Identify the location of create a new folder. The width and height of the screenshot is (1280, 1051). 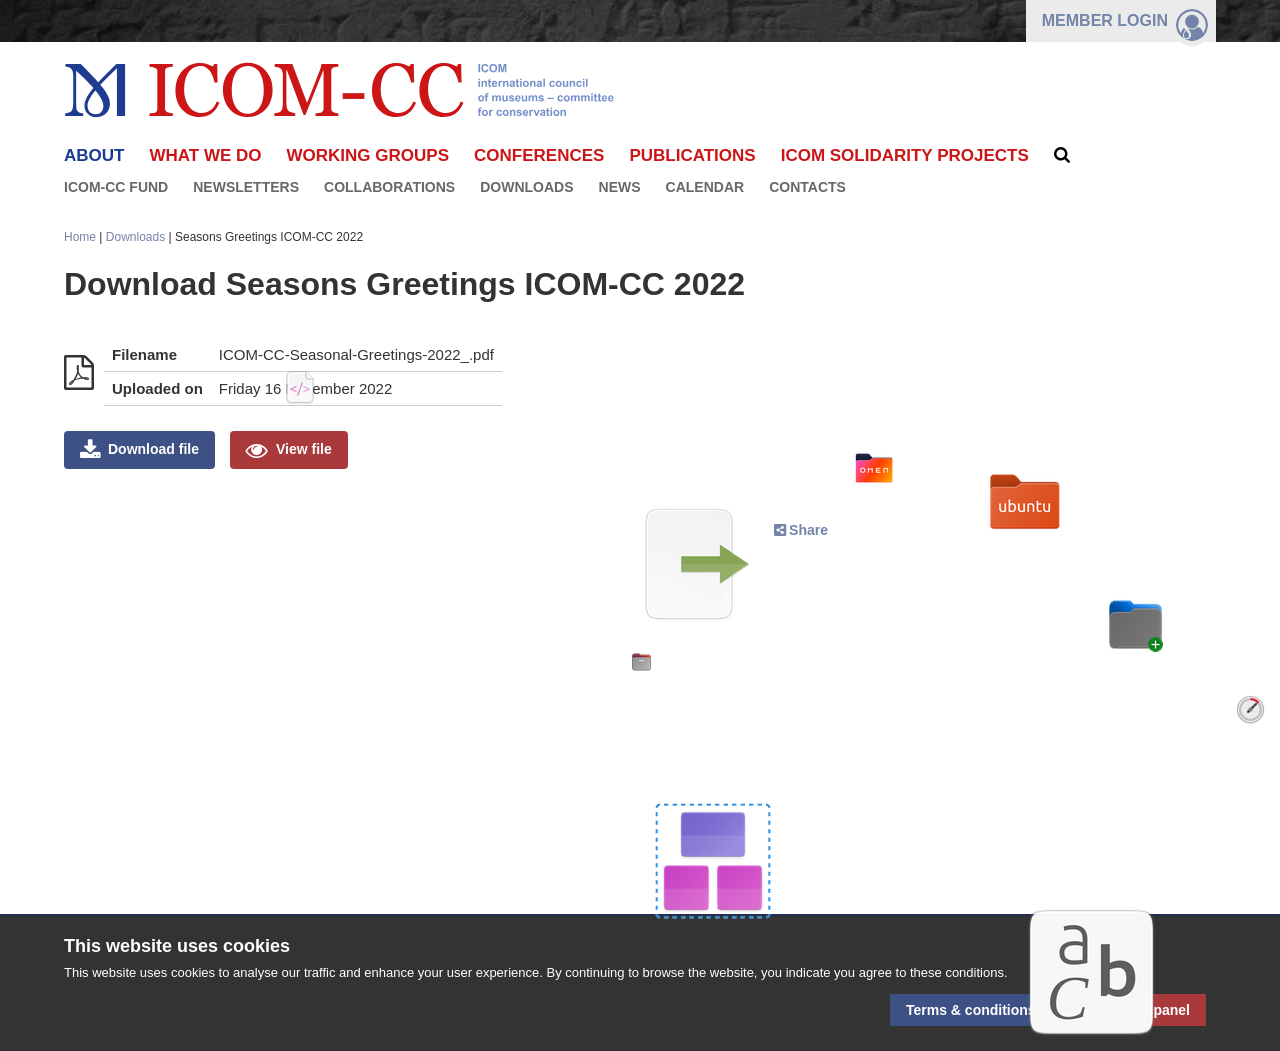
(1135, 624).